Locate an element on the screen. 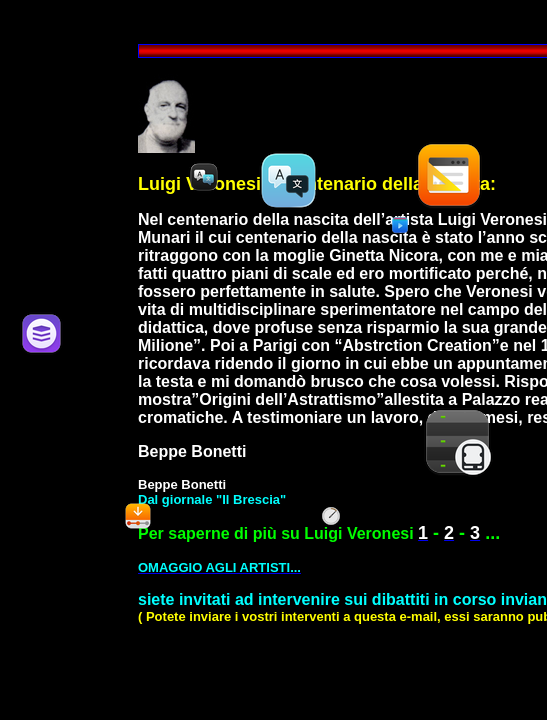 The width and height of the screenshot is (547, 720). open the translation app is located at coordinates (288, 180).